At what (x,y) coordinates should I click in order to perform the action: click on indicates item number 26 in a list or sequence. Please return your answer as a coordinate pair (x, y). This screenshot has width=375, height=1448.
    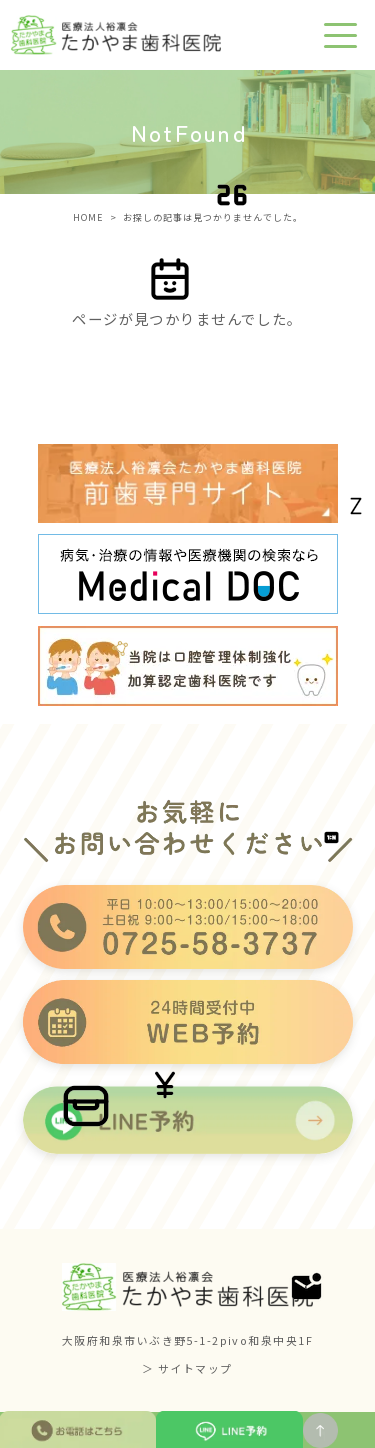
    Looking at the image, I should click on (232, 195).